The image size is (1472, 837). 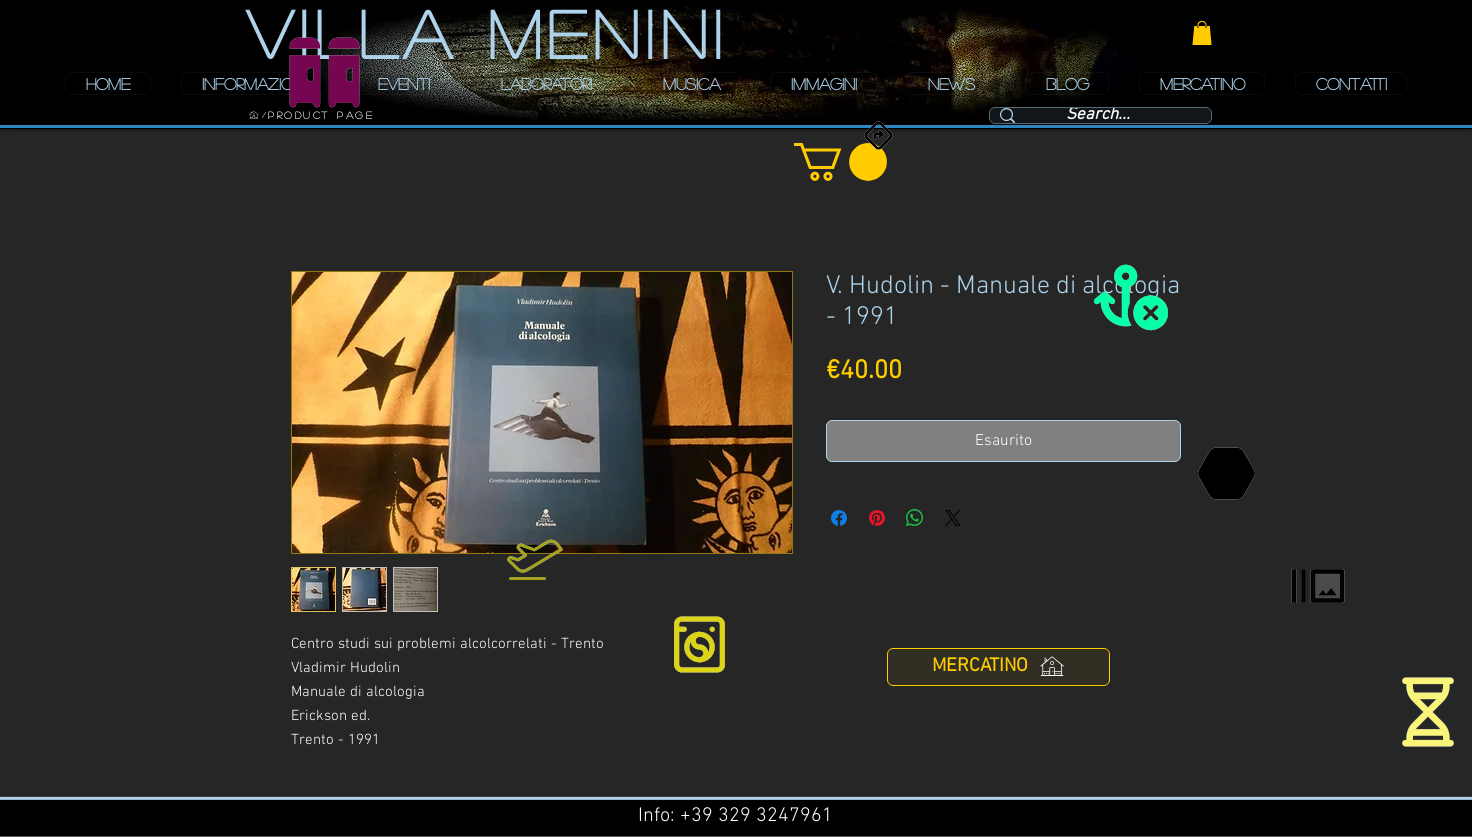 What do you see at coordinates (699, 644) in the screenshot?
I see `access laundry or appliance settings` at bounding box center [699, 644].